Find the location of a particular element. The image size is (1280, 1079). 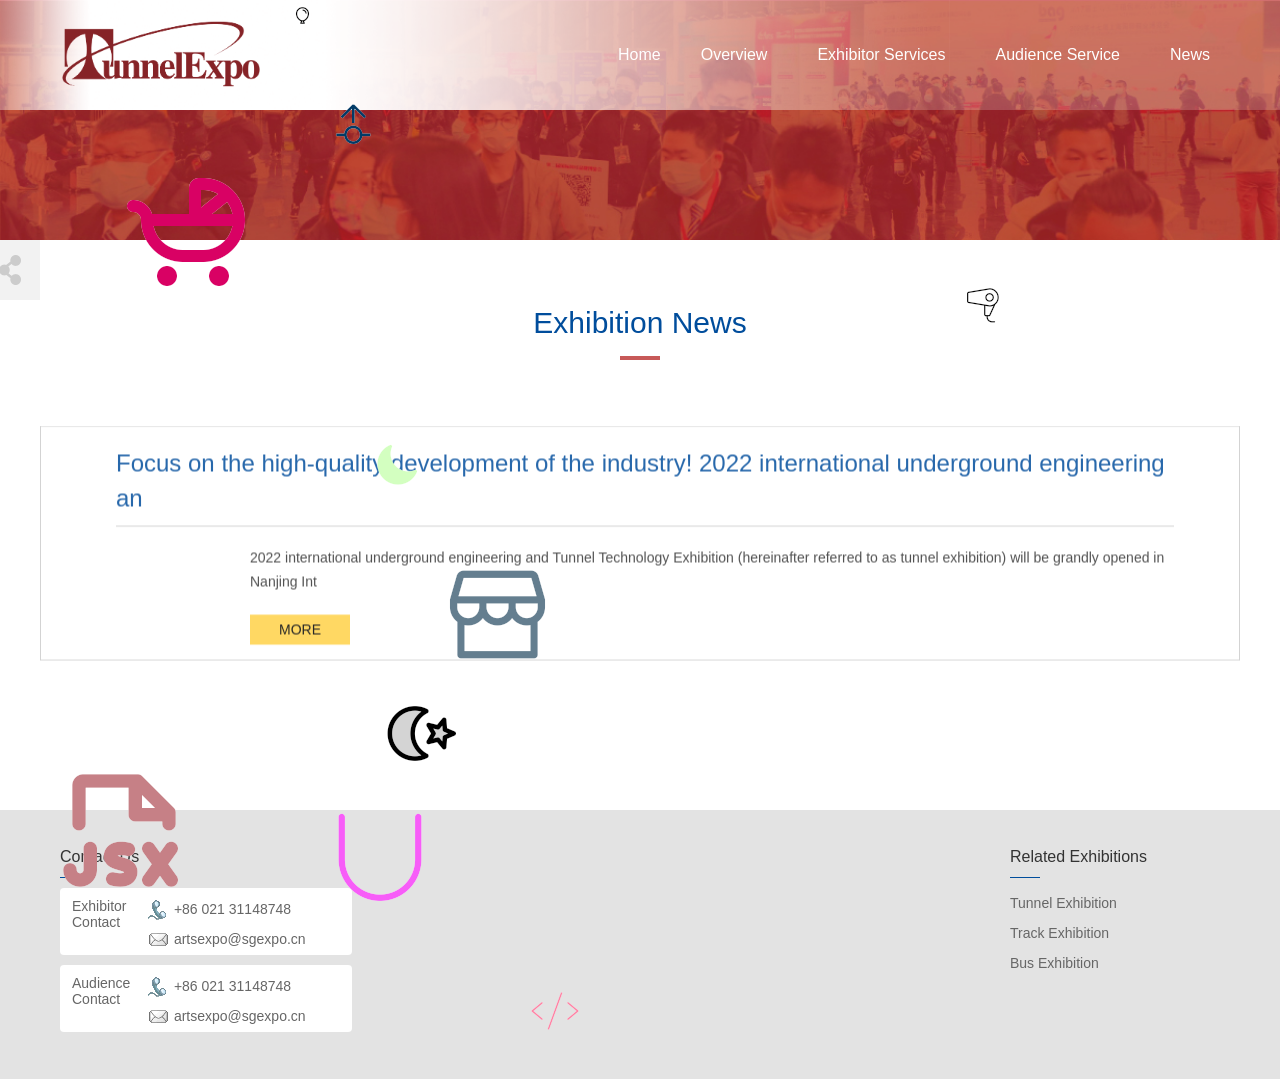

indicates islamic religious content or settings is located at coordinates (419, 733).